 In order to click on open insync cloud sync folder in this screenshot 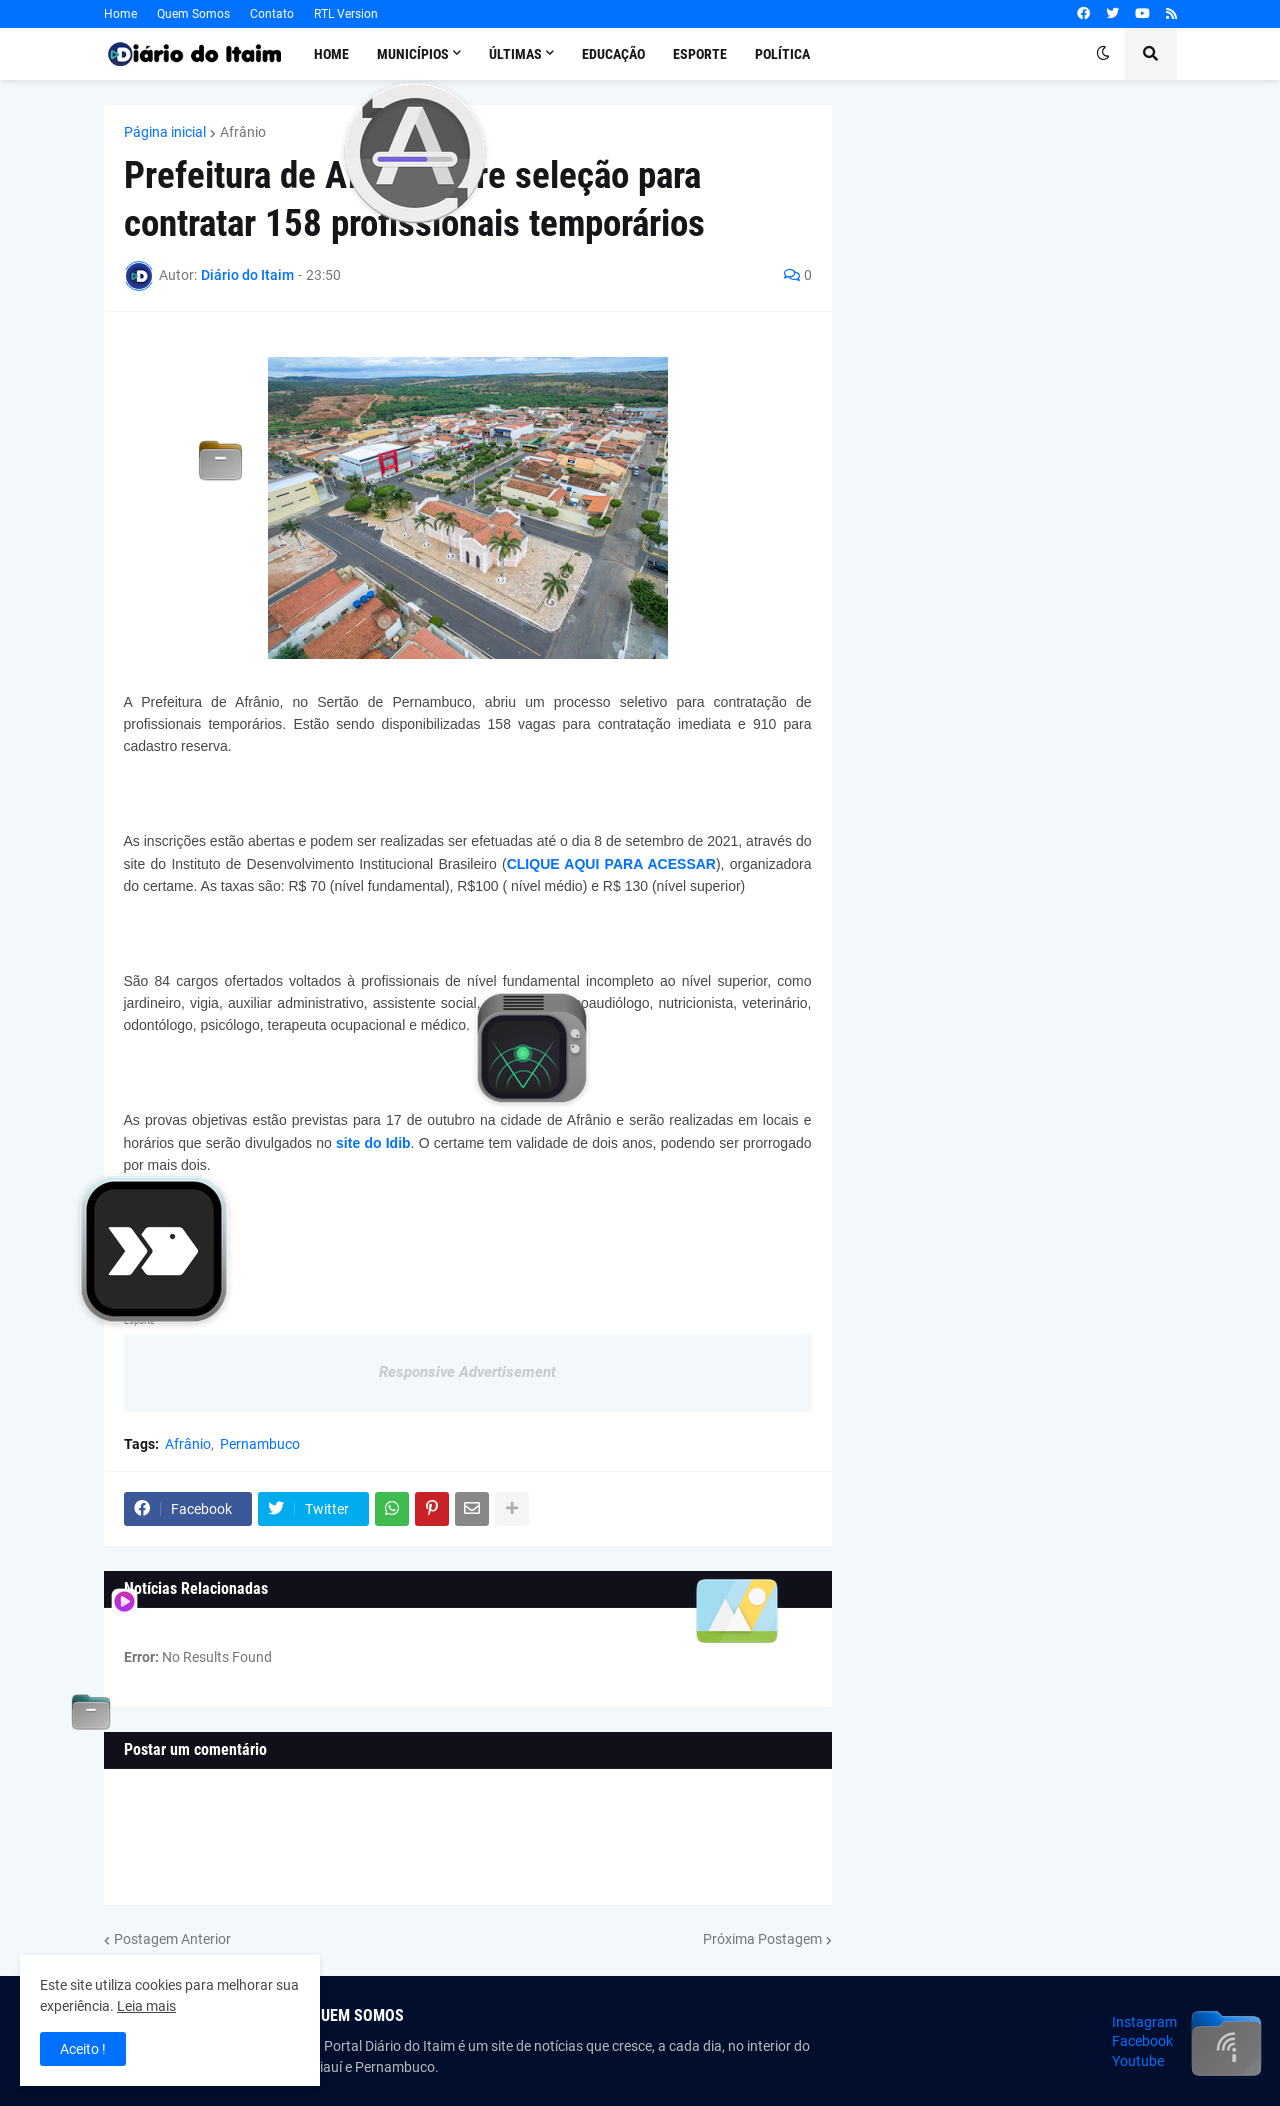, I will do `click(1226, 2043)`.